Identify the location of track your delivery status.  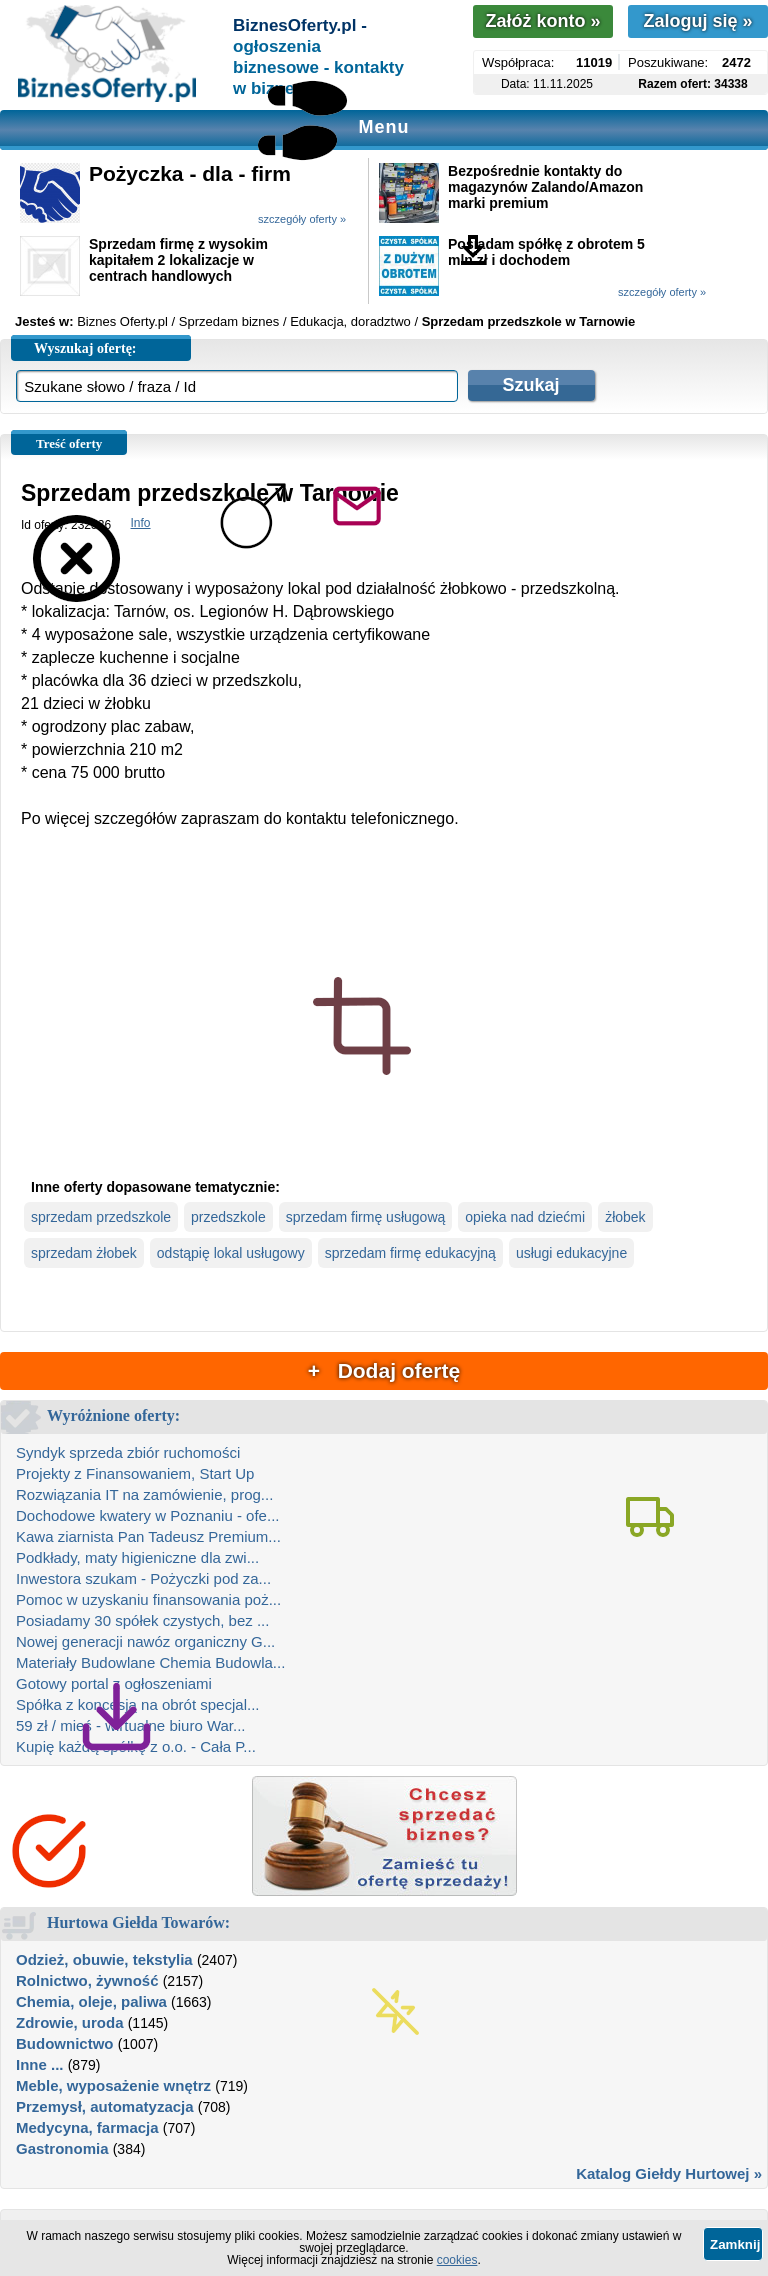
(650, 1517).